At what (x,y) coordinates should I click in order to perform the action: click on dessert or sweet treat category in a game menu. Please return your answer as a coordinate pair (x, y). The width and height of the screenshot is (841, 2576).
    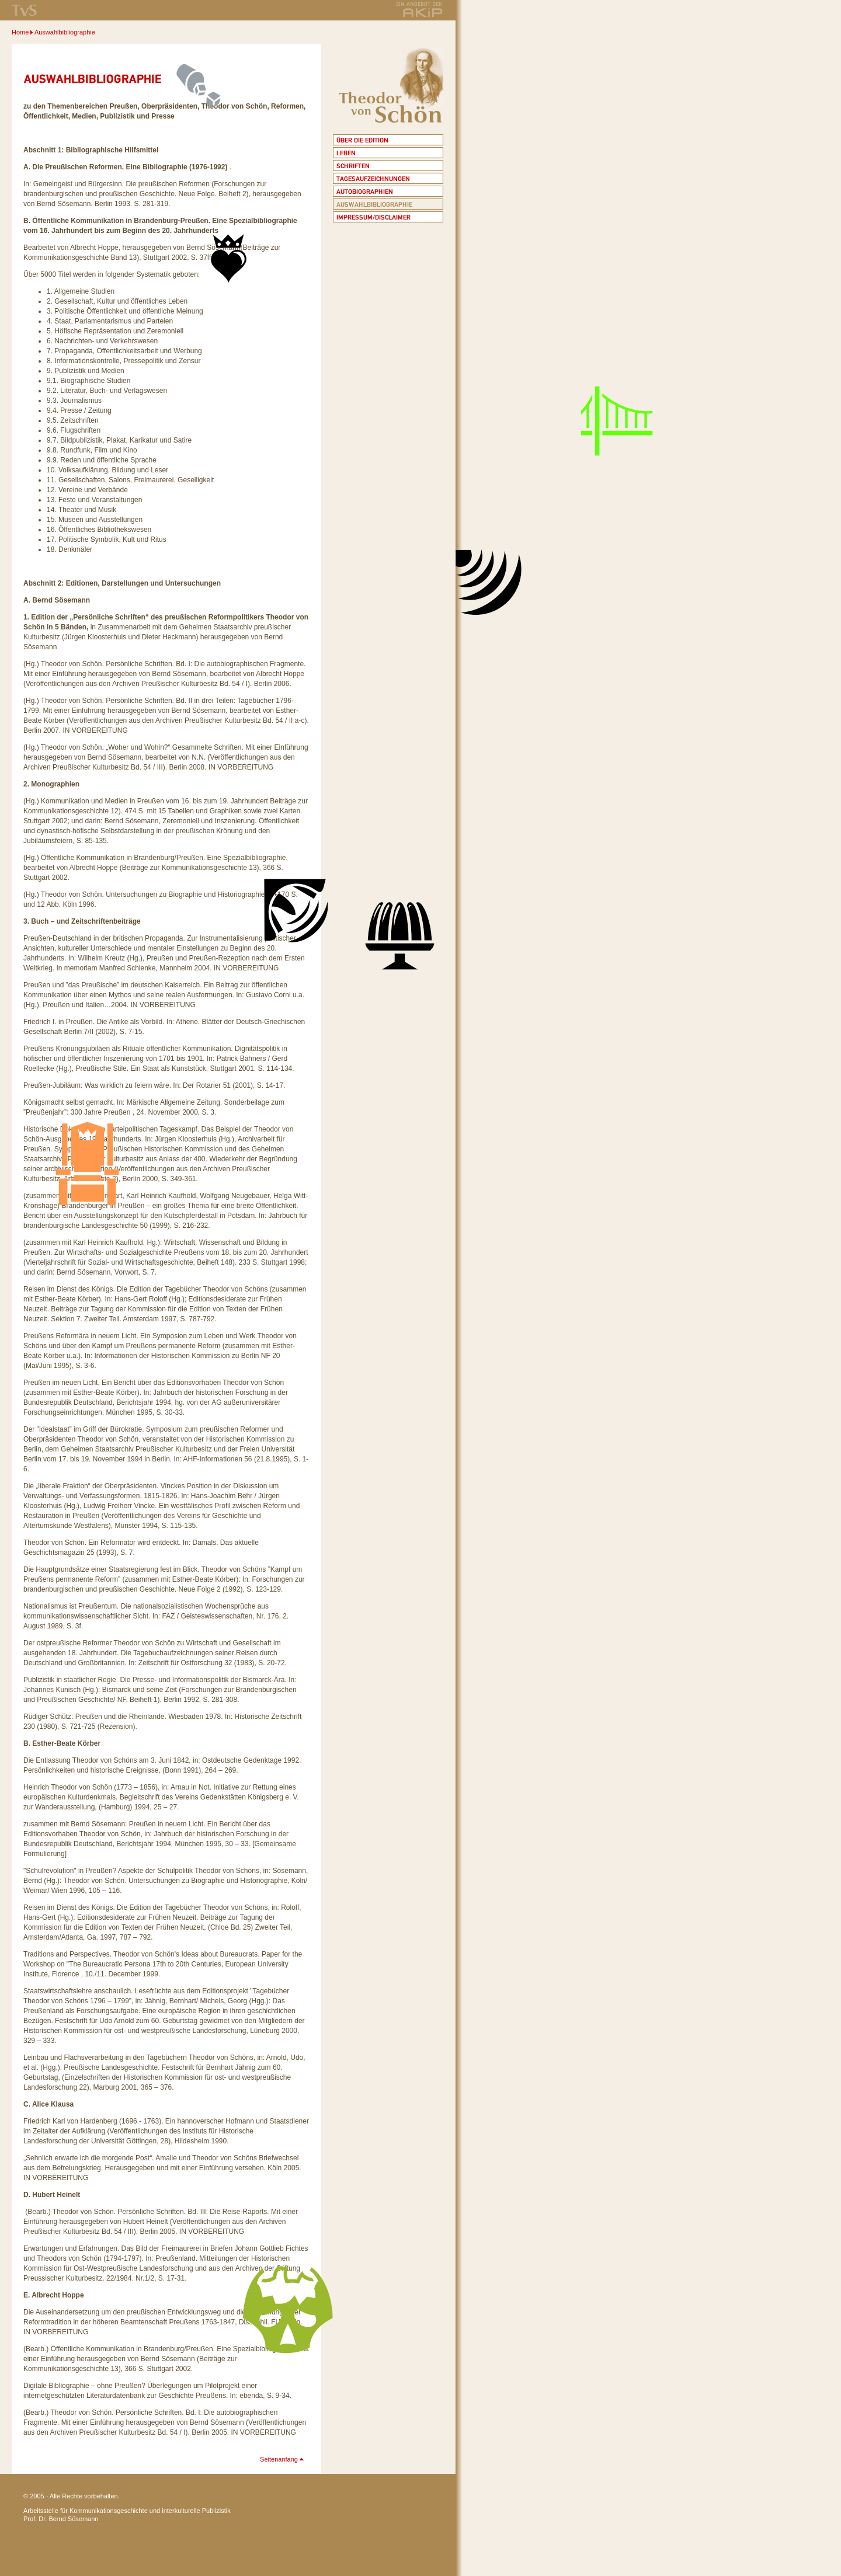
    Looking at the image, I should click on (399, 931).